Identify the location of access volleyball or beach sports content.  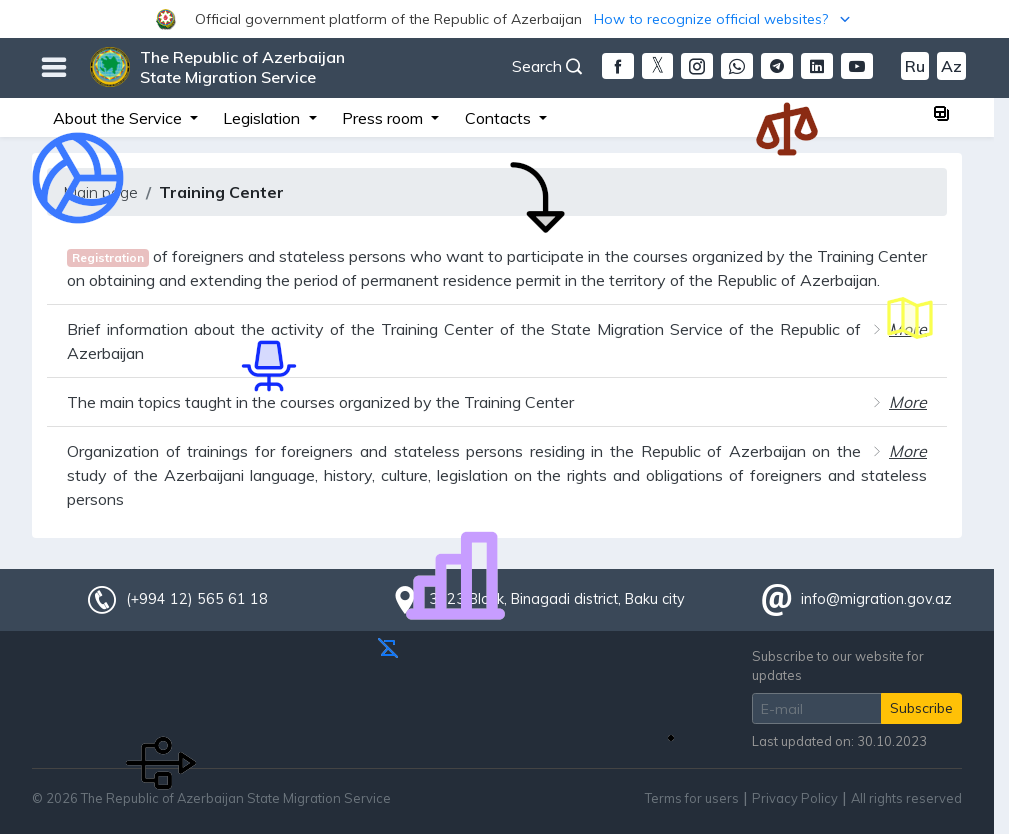
(78, 178).